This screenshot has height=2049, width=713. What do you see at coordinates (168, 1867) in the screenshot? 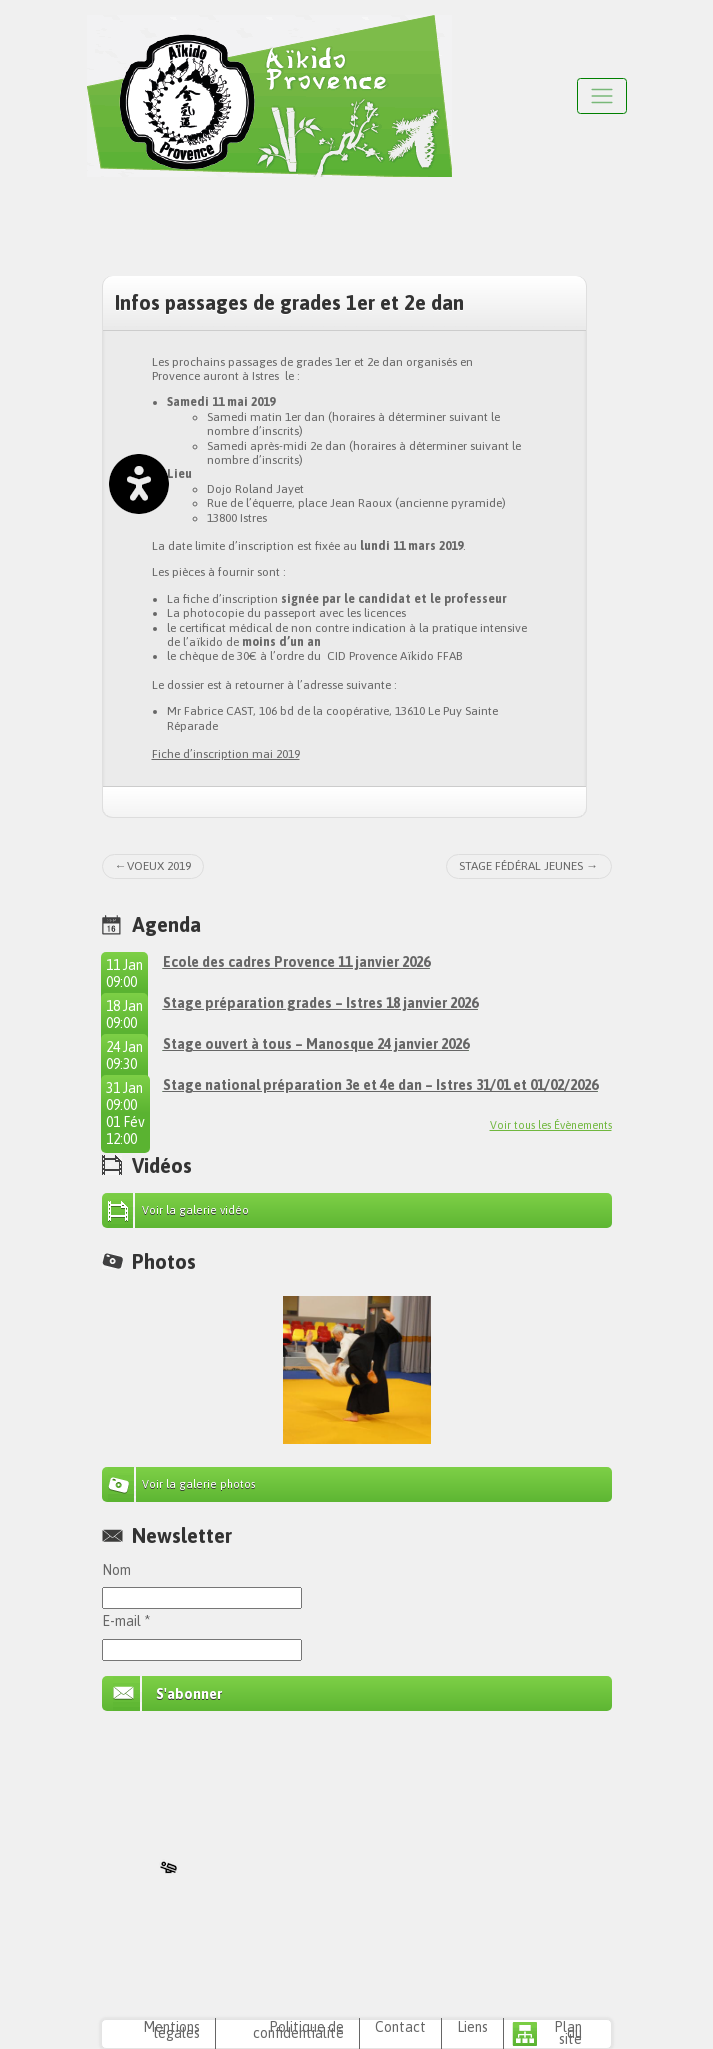
I see `indicates lie-flat seat availability on flight` at bounding box center [168, 1867].